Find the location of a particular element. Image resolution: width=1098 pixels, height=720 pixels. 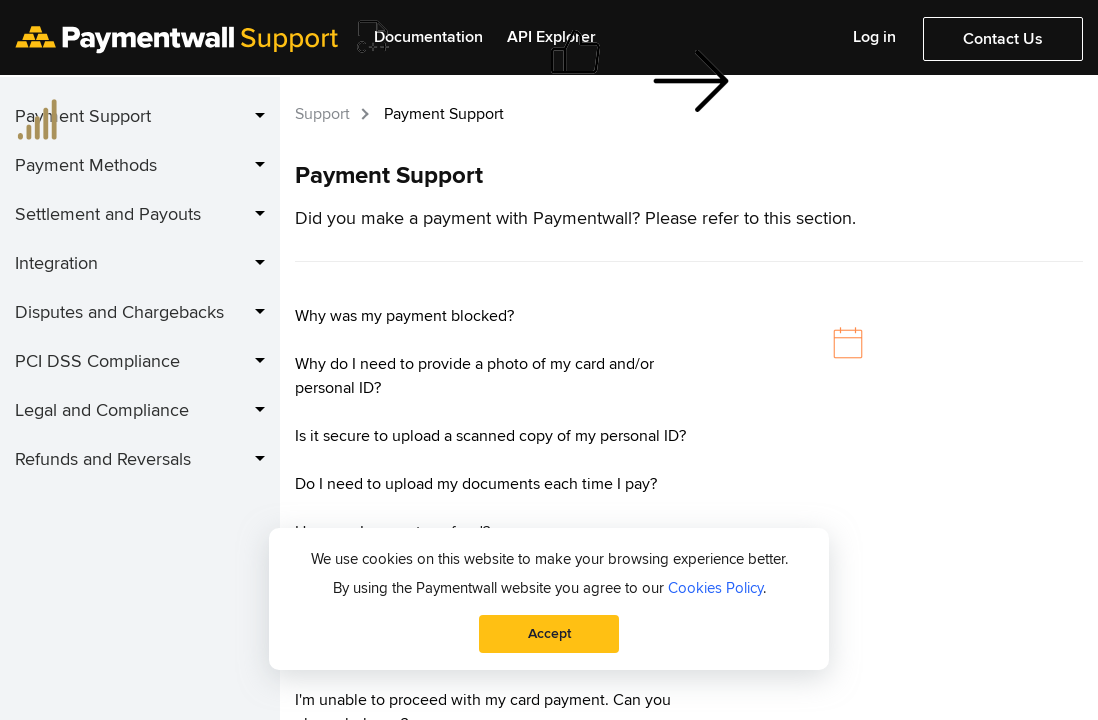

indicates full cellular signal strength is located at coordinates (39, 122).